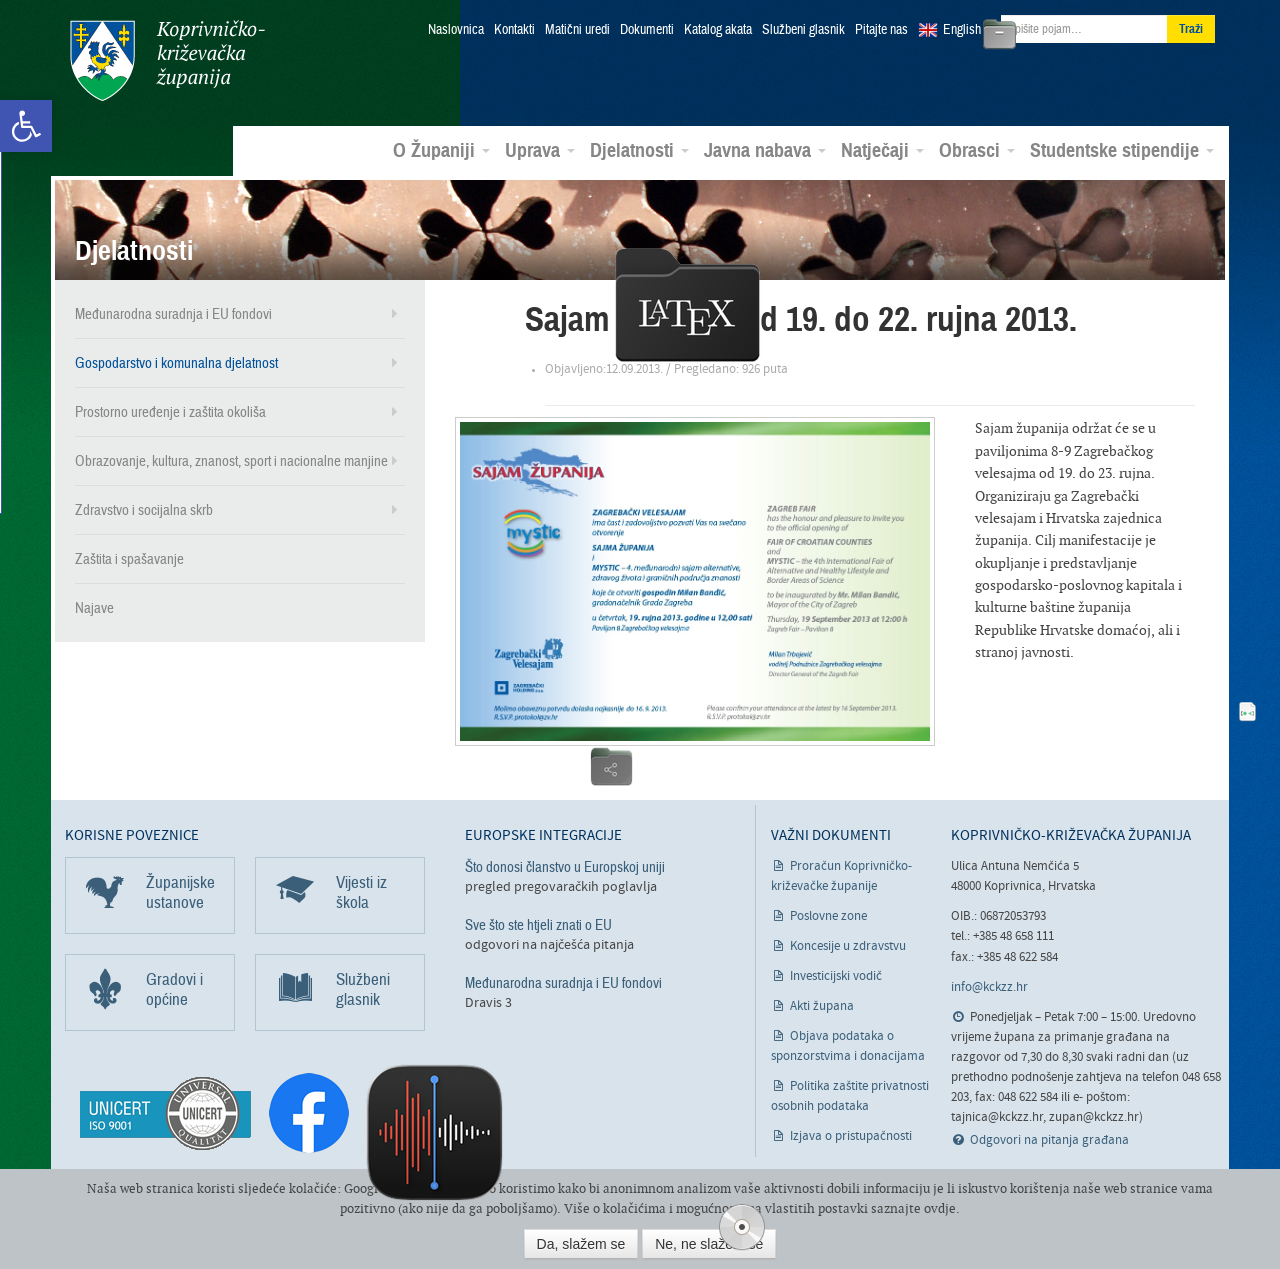  I want to click on a systemd unit configuration file, so click(1247, 711).